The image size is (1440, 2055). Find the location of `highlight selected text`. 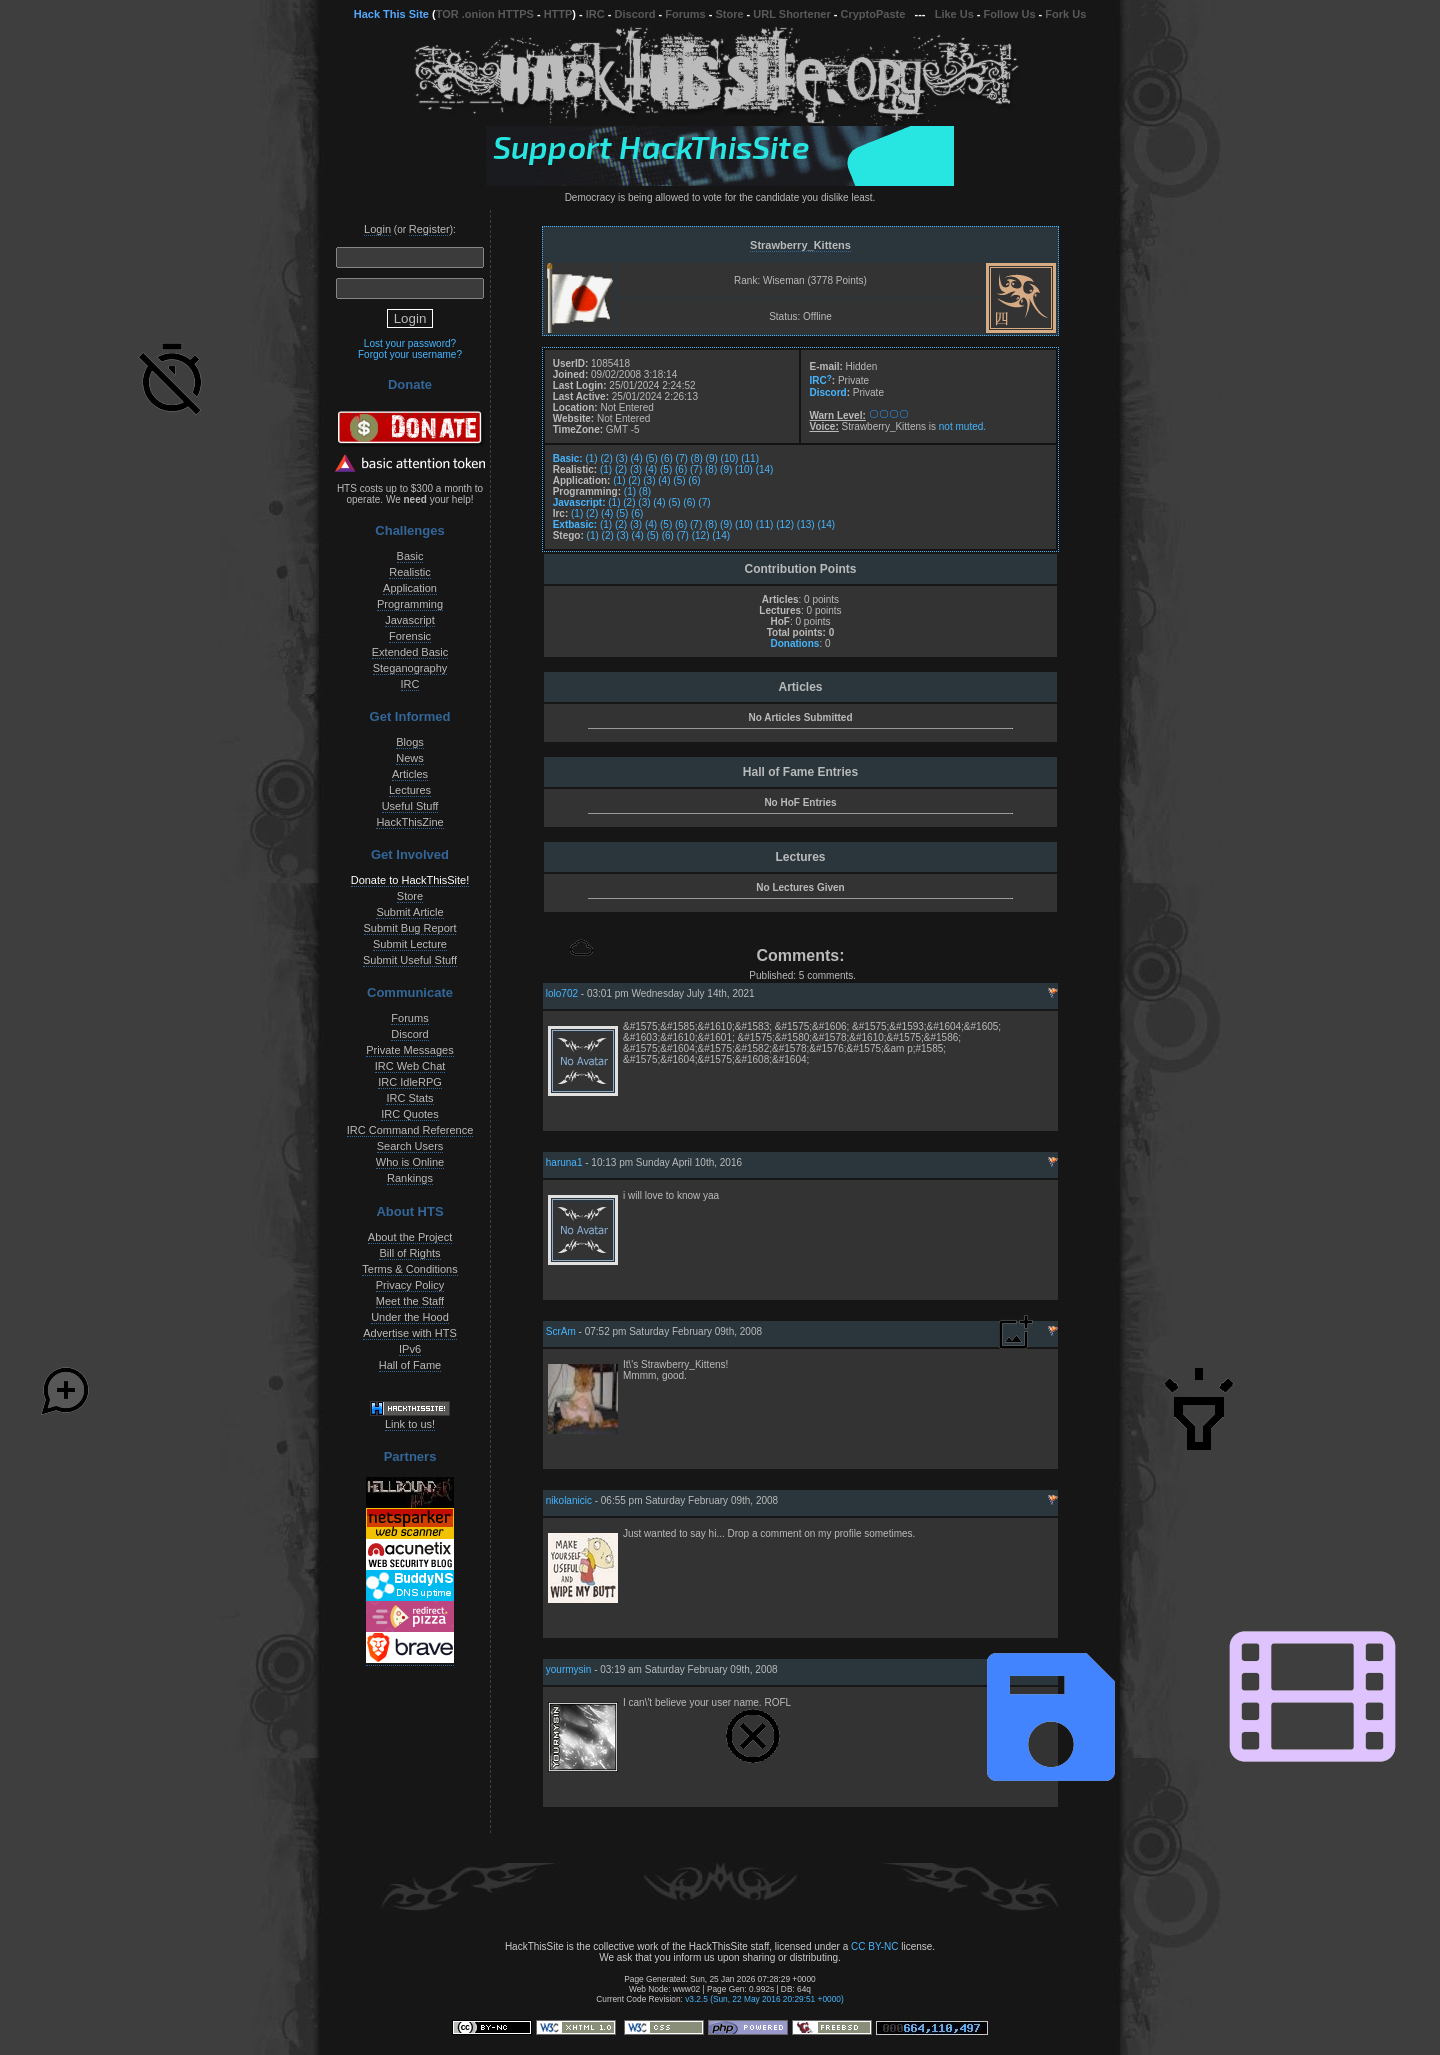

highlight selected text is located at coordinates (1199, 1409).